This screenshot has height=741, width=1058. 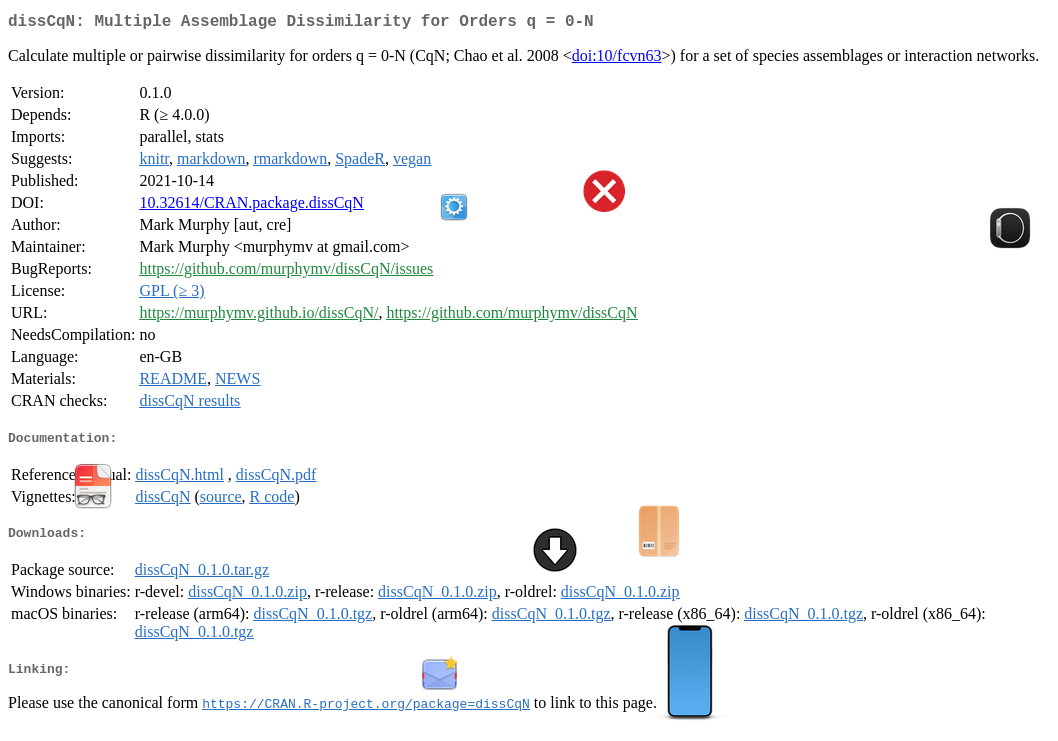 I want to click on compressed file or archive, so click(x=659, y=531).